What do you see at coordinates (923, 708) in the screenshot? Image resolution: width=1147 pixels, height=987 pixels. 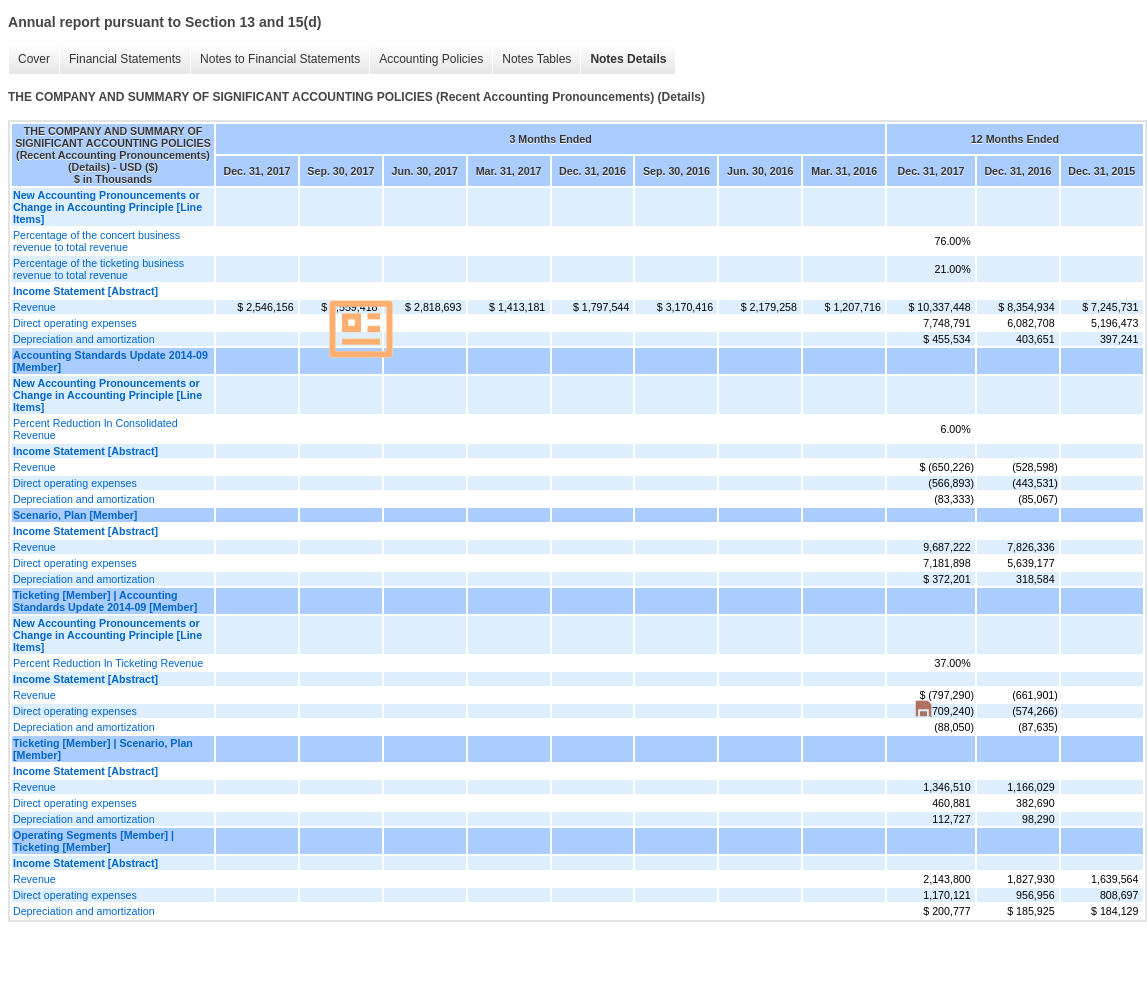 I see `save current file or document` at bounding box center [923, 708].